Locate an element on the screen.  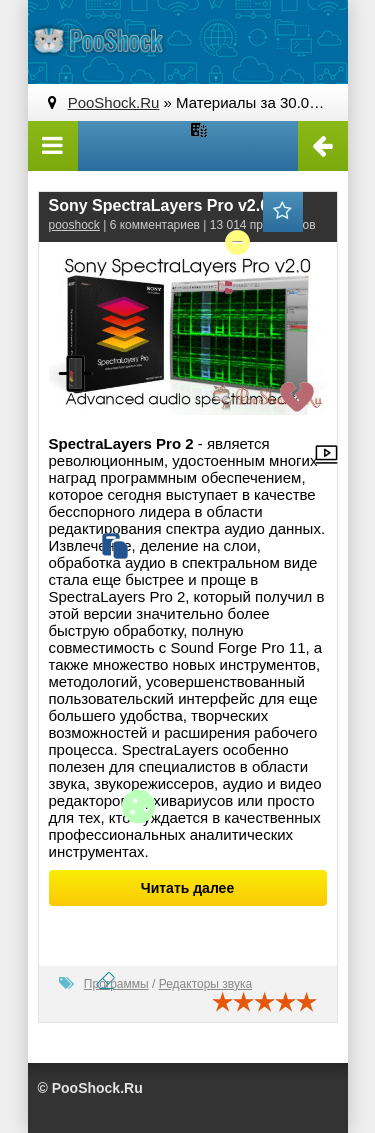
browse folder hierarchy is located at coordinates (225, 287).